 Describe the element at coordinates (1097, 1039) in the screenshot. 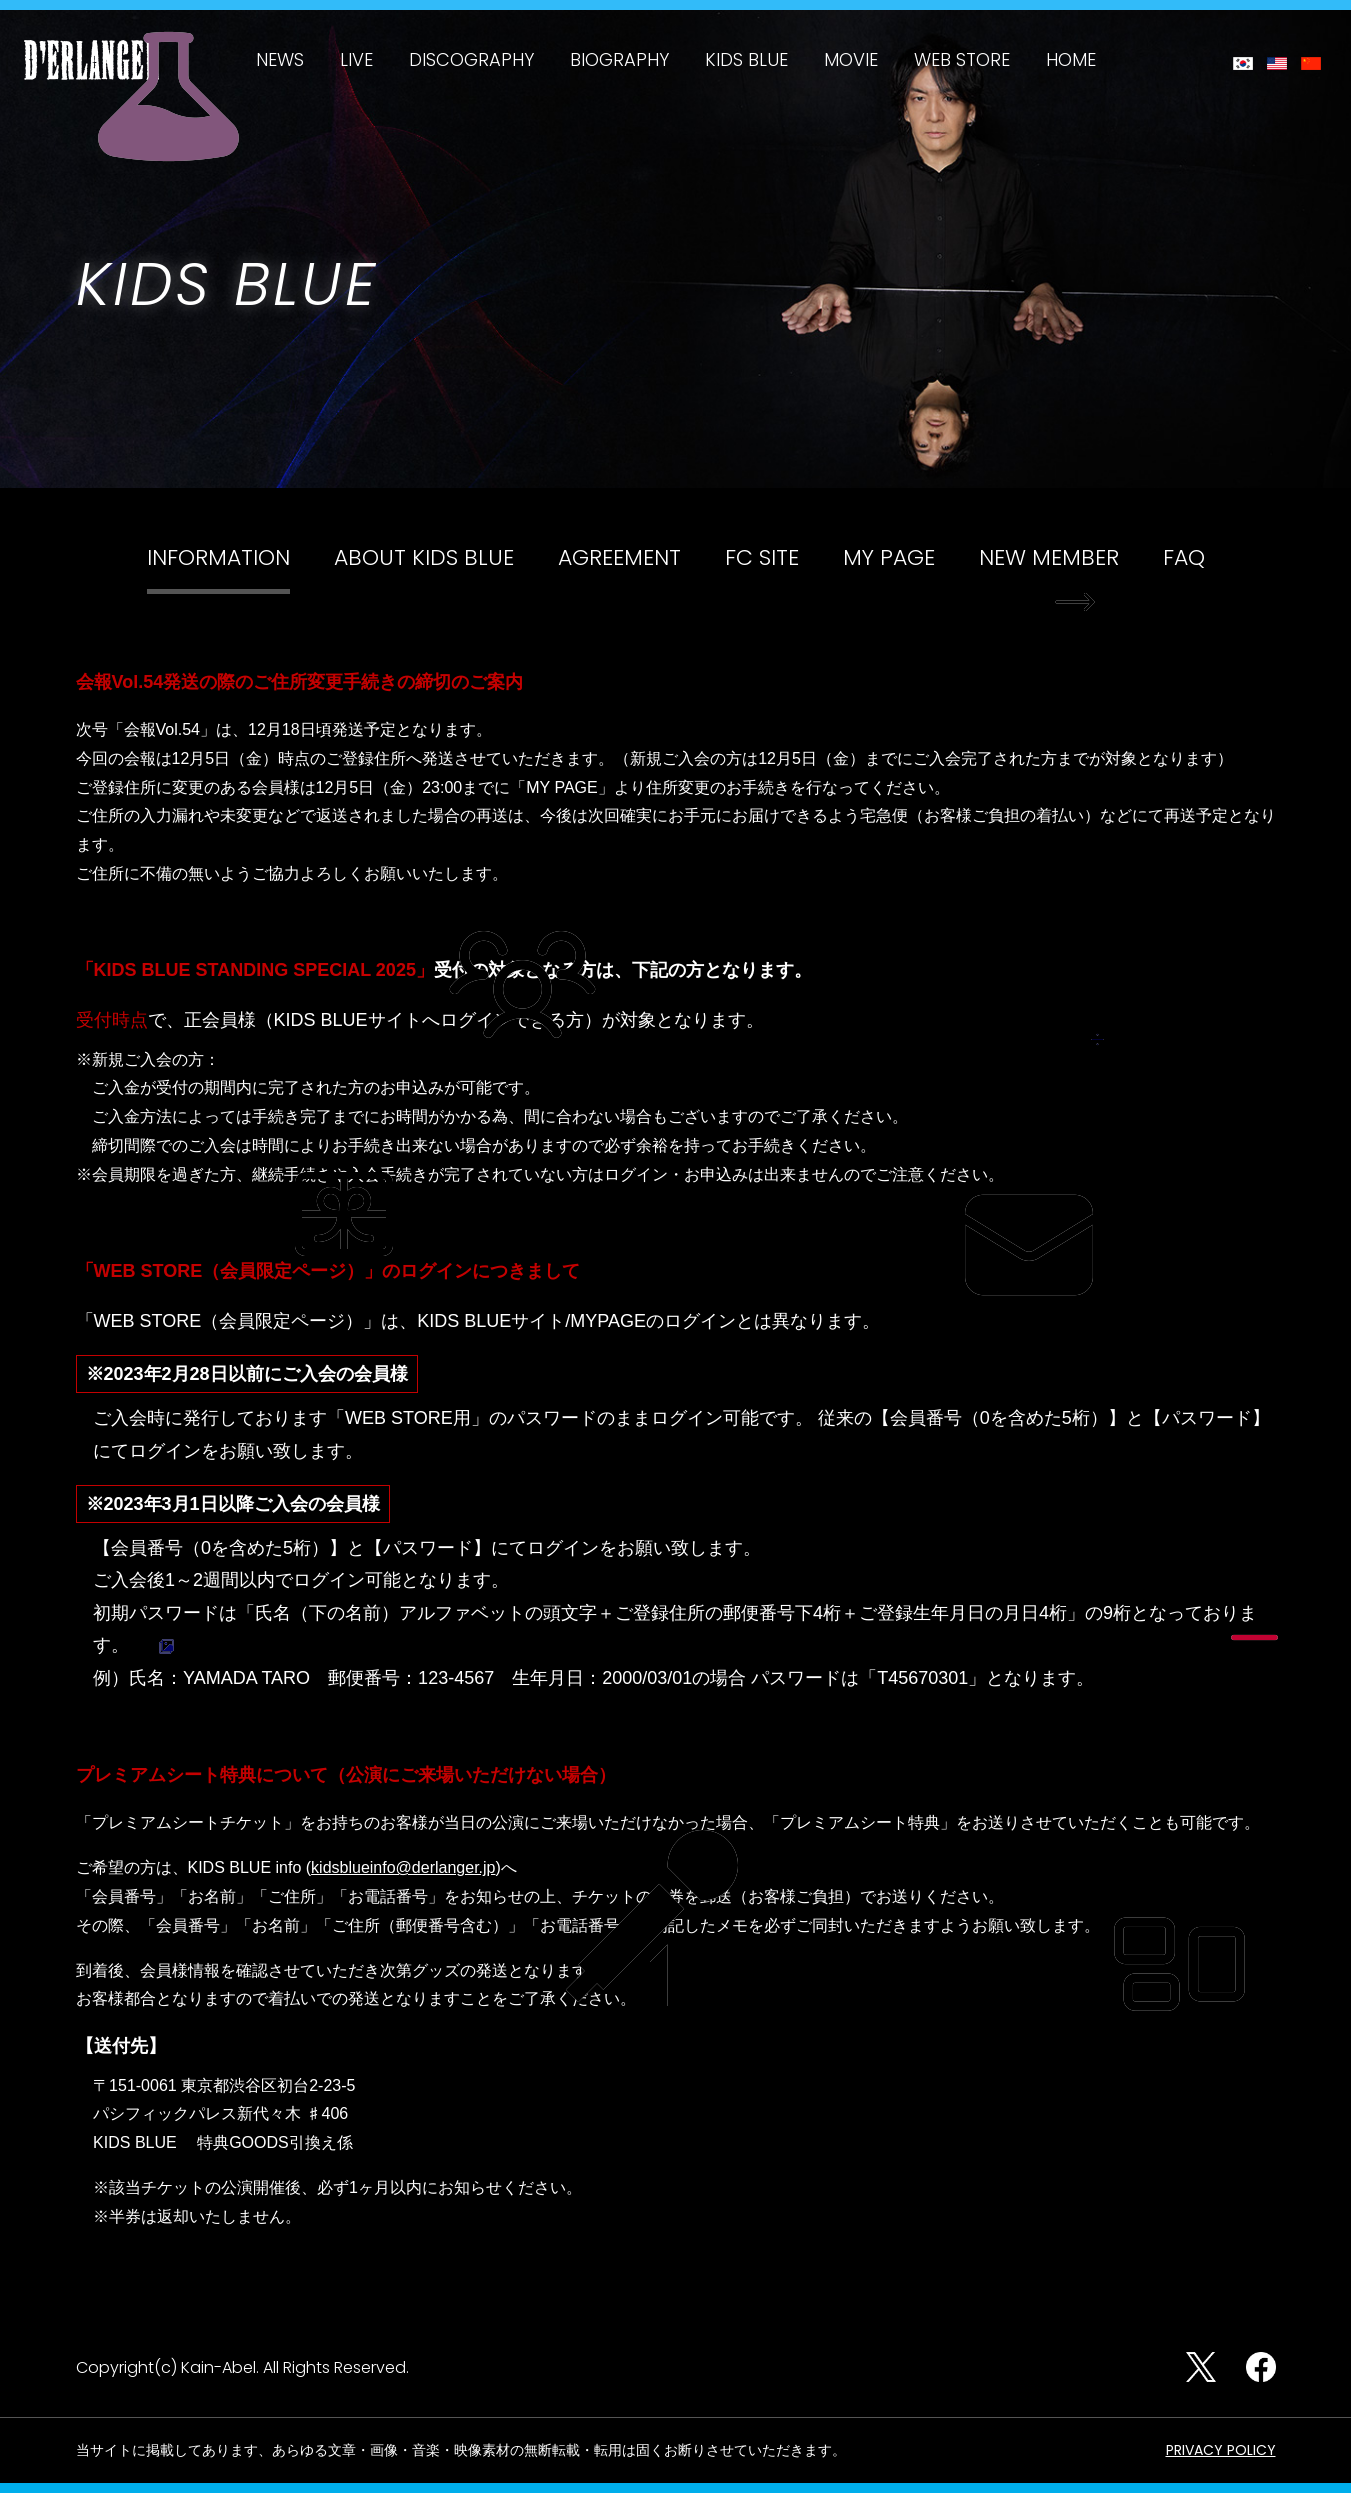

I see `perform division calculation` at that location.